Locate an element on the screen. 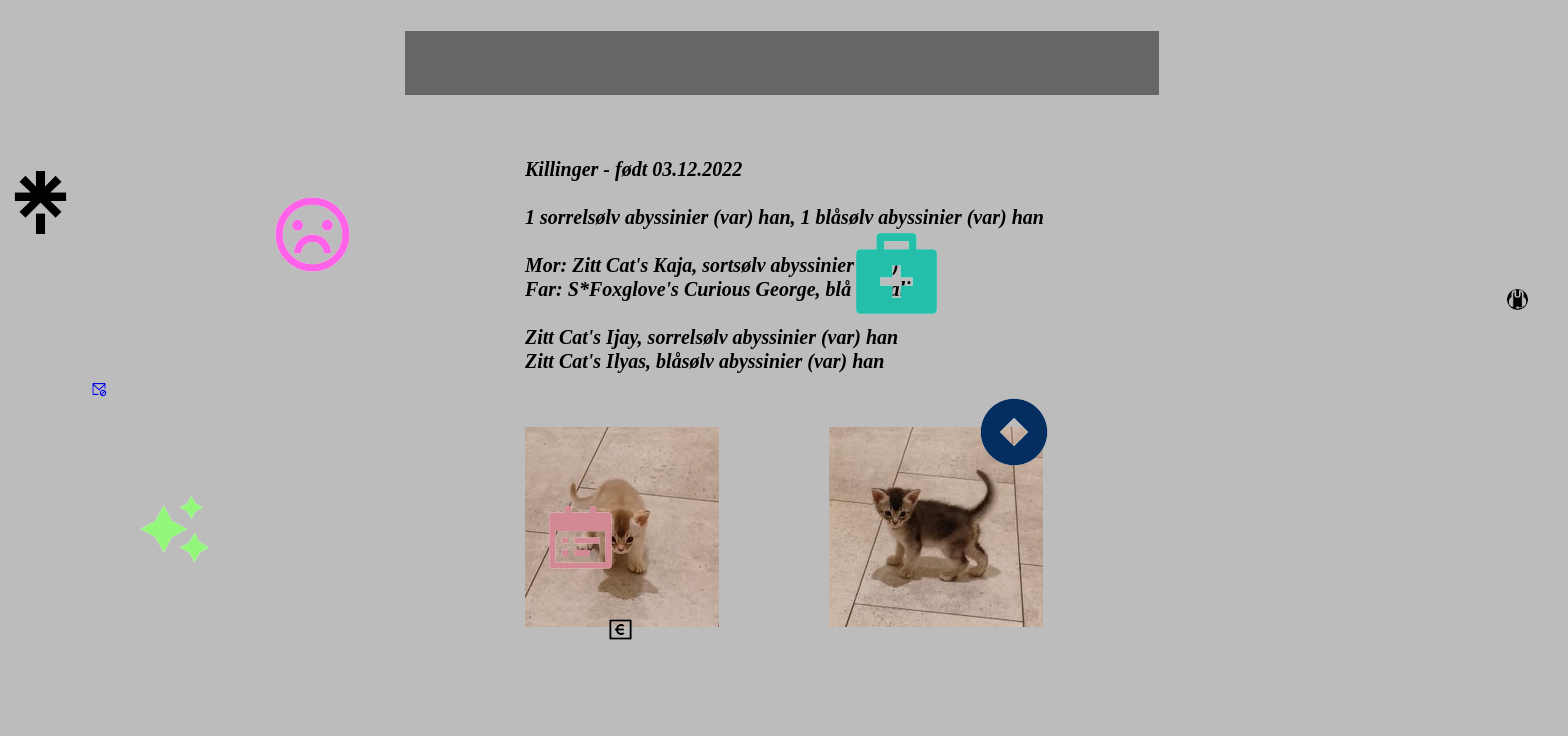 The height and width of the screenshot is (736, 1568). view copper coin balance or currency is located at coordinates (1014, 432).